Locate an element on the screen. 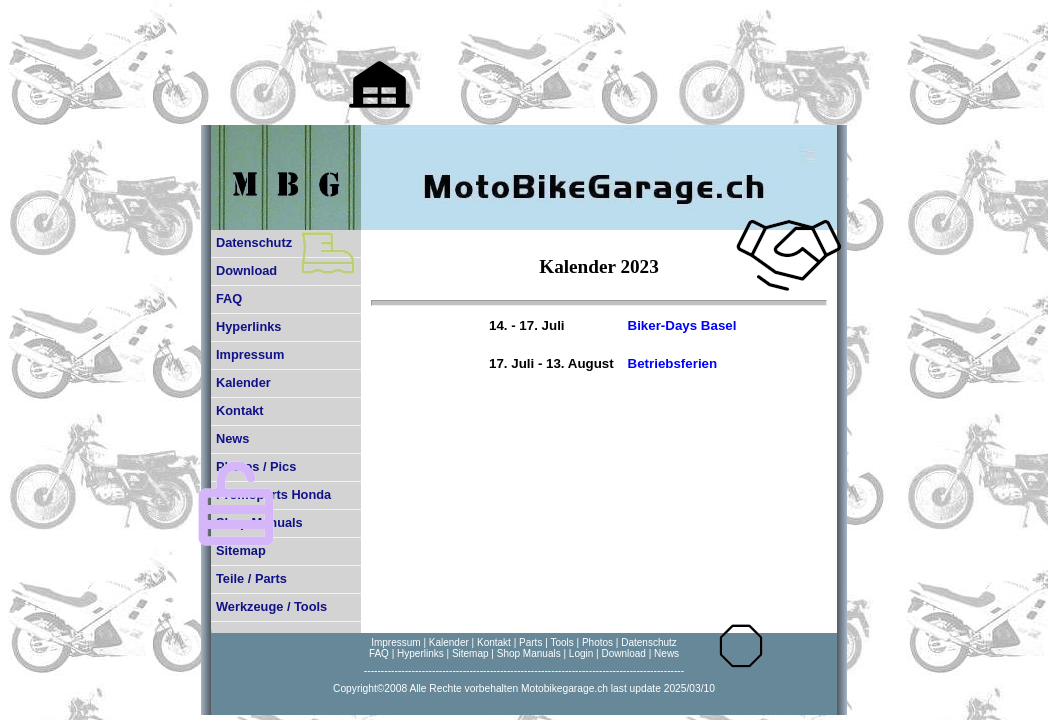  indicates a partnership or collaboration feature is located at coordinates (789, 252).